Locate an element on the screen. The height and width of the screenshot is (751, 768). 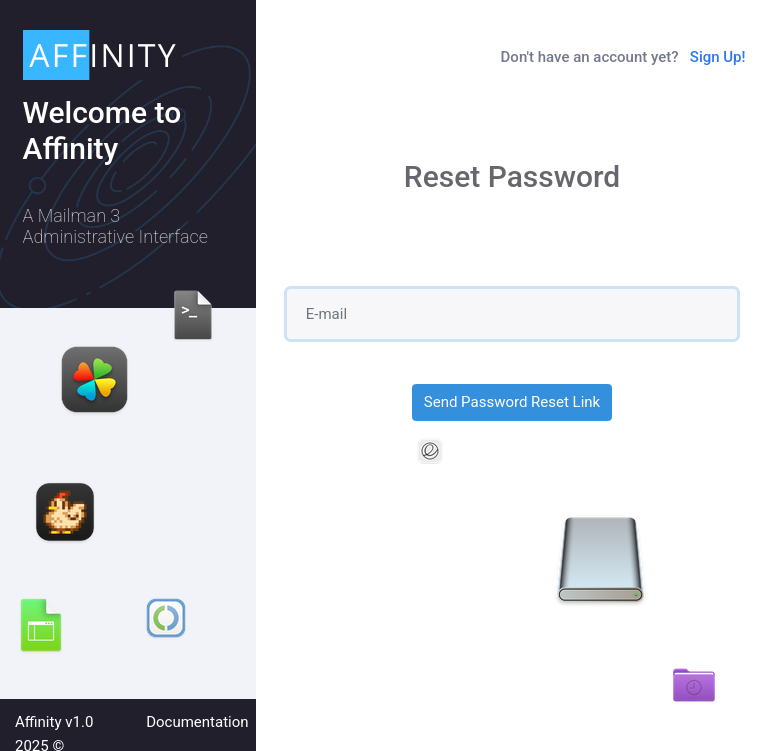
launch playonlinux to run windows applications is located at coordinates (94, 379).